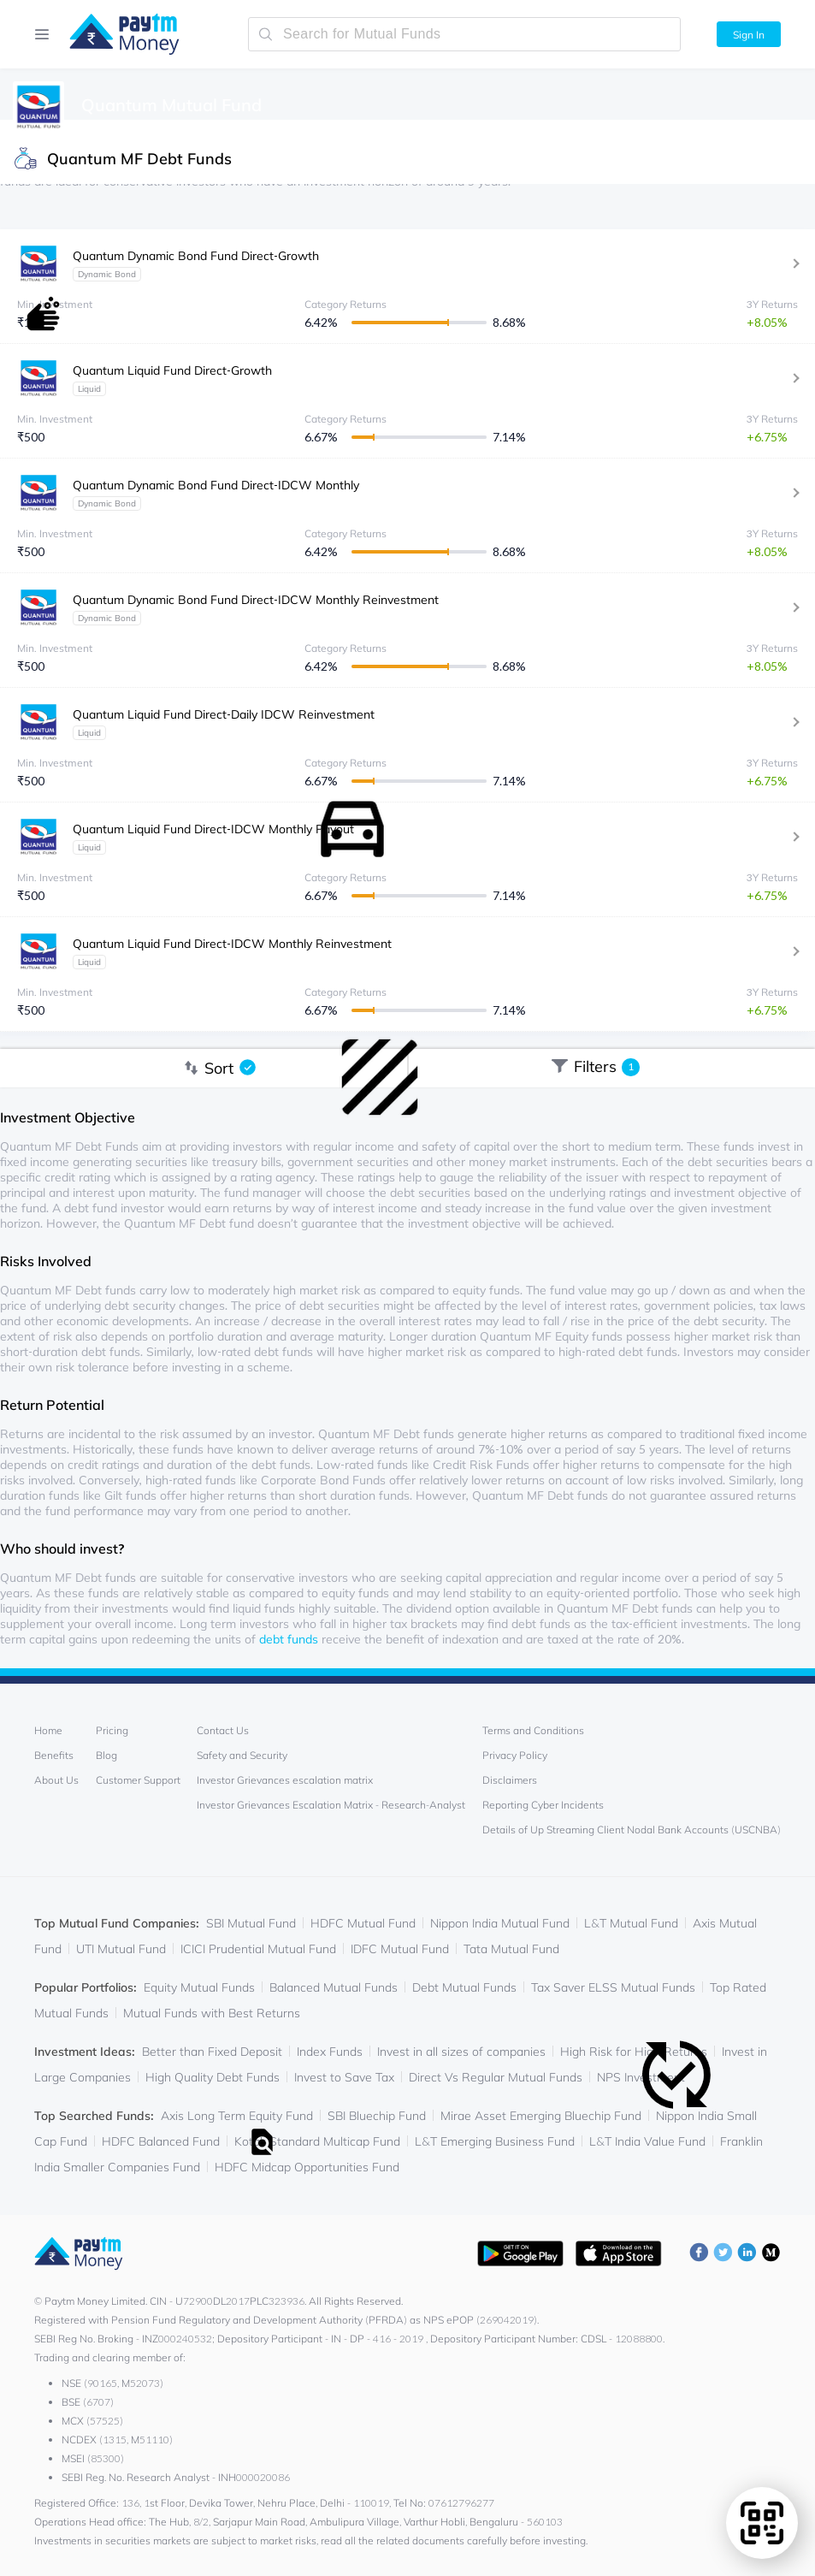 The width and height of the screenshot is (815, 2576). What do you see at coordinates (44, 313) in the screenshot?
I see `hand washing or hygiene reminder` at bounding box center [44, 313].